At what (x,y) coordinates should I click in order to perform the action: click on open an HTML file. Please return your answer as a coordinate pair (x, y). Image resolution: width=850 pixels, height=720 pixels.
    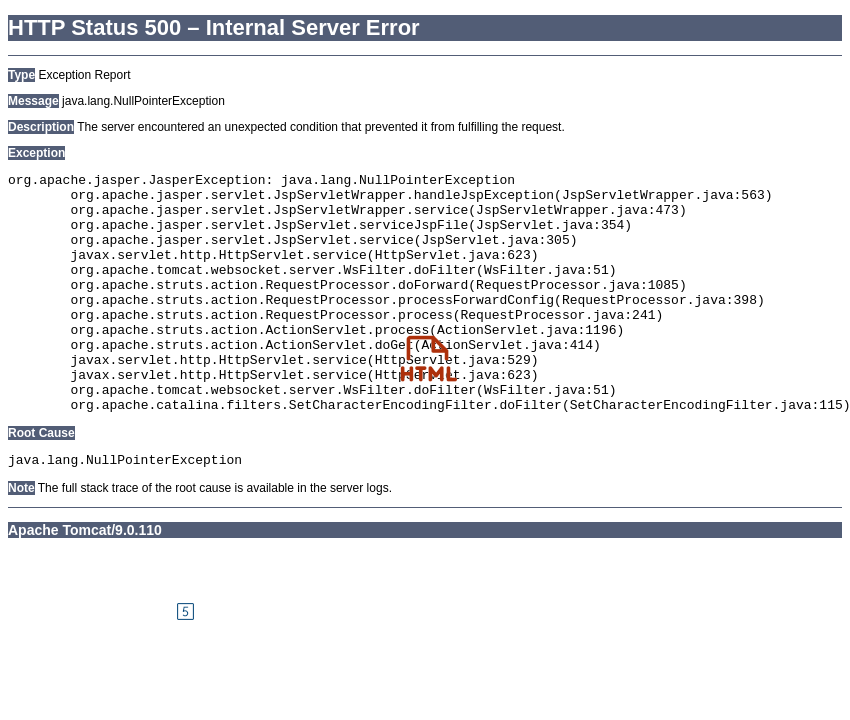
    Looking at the image, I should click on (427, 360).